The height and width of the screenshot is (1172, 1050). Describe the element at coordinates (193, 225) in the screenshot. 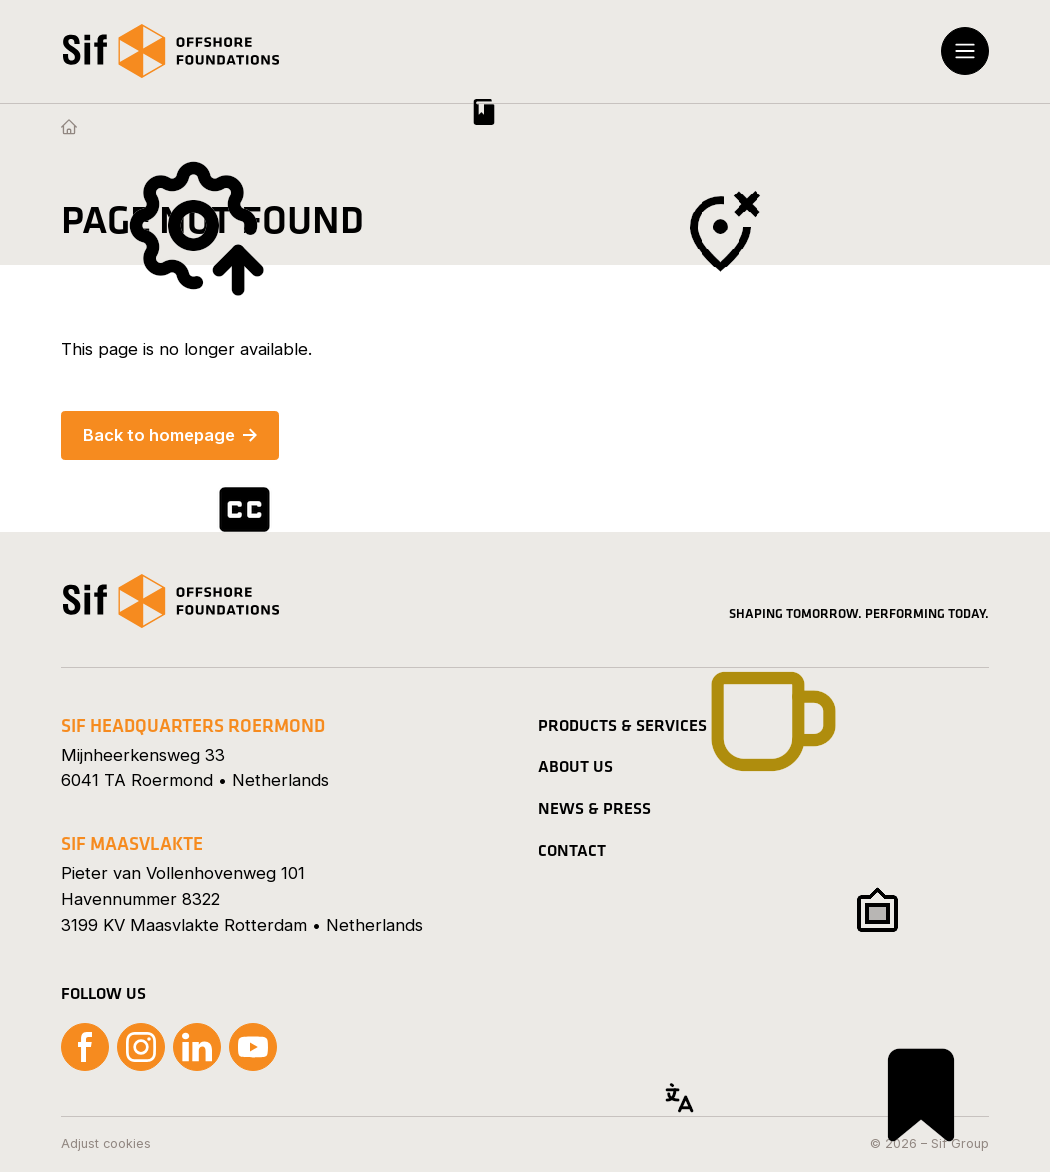

I see `upgrade or update settings` at that location.